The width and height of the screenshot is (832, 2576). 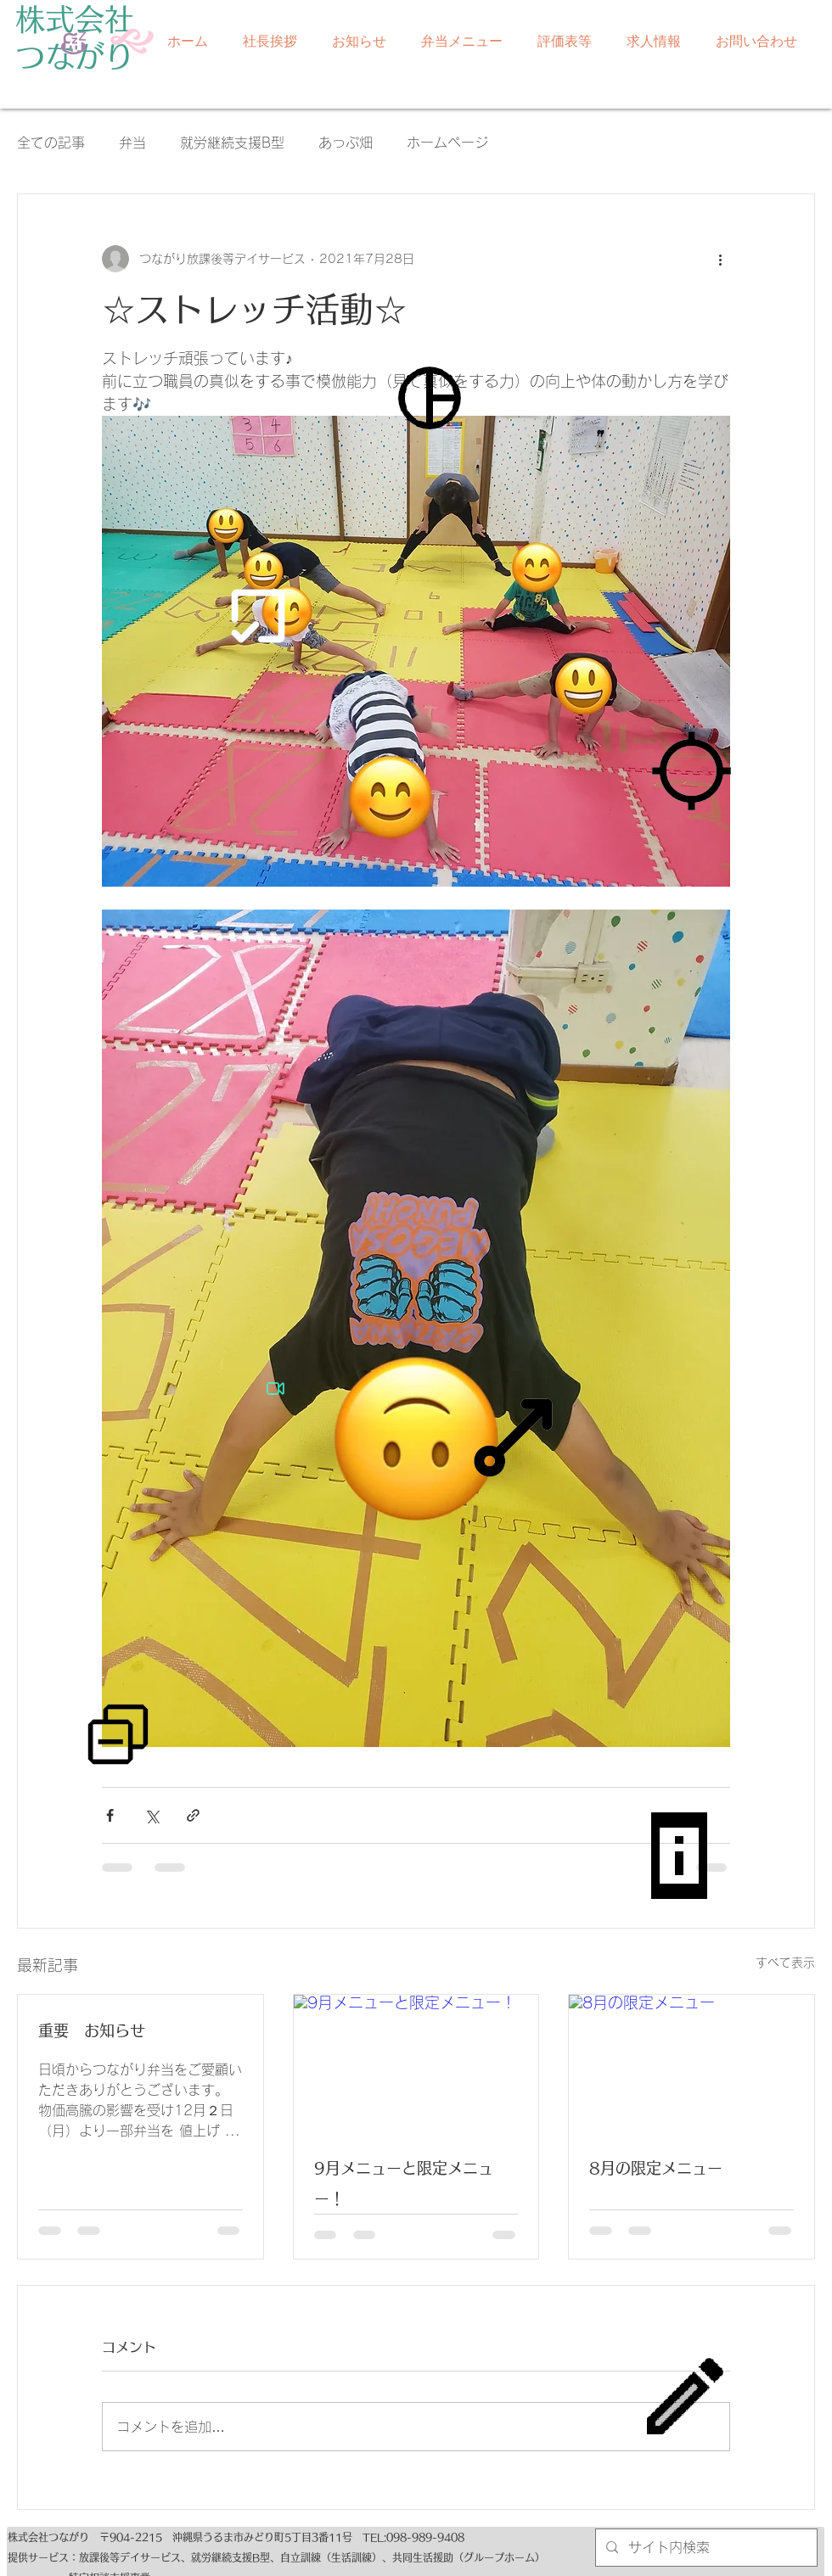 What do you see at coordinates (679, 1856) in the screenshot?
I see `view device information` at bounding box center [679, 1856].